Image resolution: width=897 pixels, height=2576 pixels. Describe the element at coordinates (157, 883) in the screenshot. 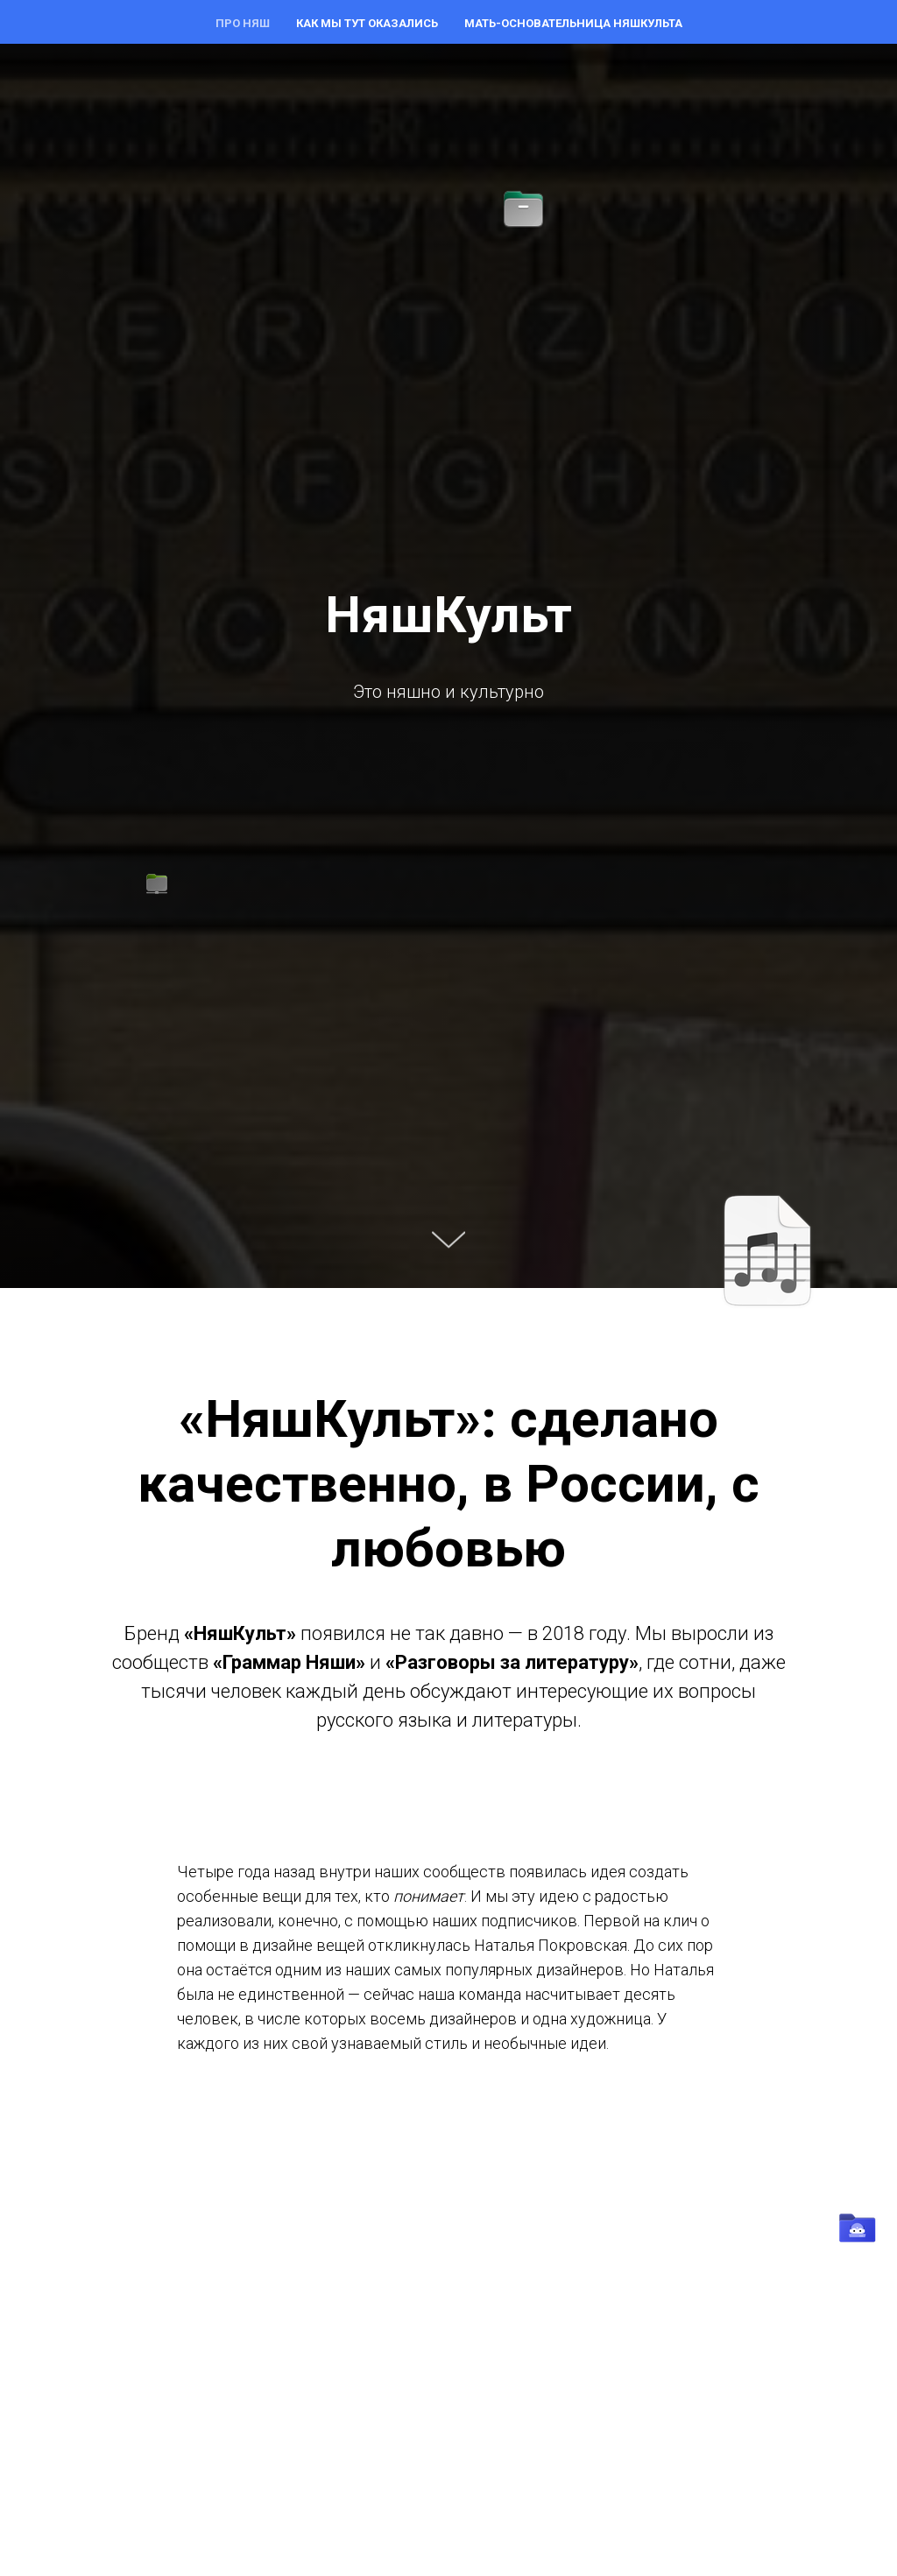

I see `access a remote or network folder` at that location.